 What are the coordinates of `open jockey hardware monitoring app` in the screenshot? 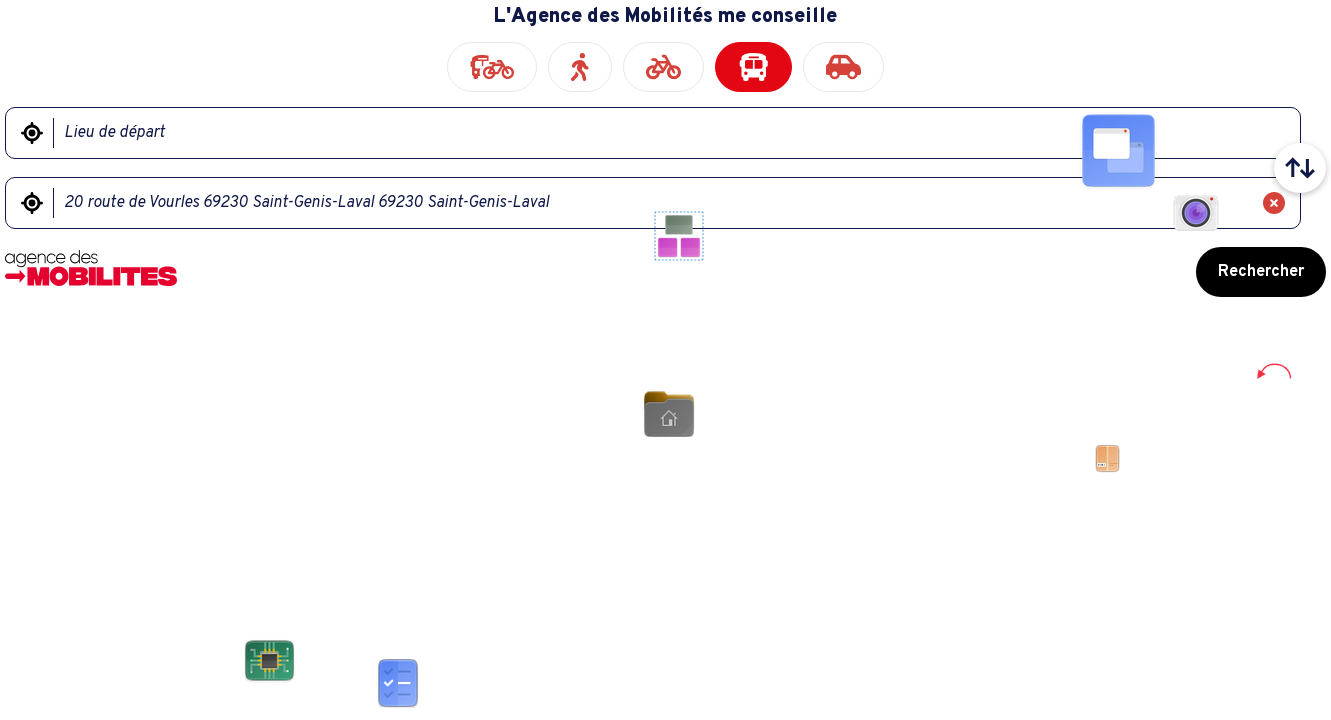 It's located at (269, 660).